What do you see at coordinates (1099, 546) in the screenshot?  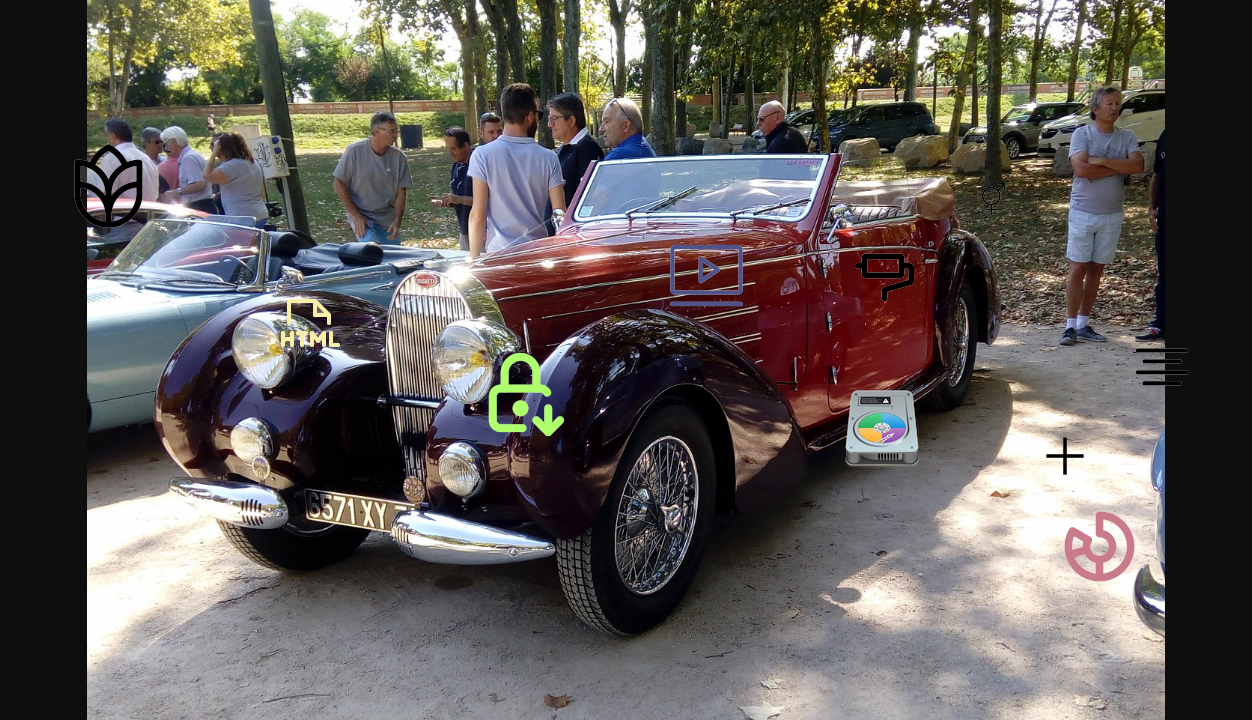 I see `view analytics or statistics breakdown` at bounding box center [1099, 546].